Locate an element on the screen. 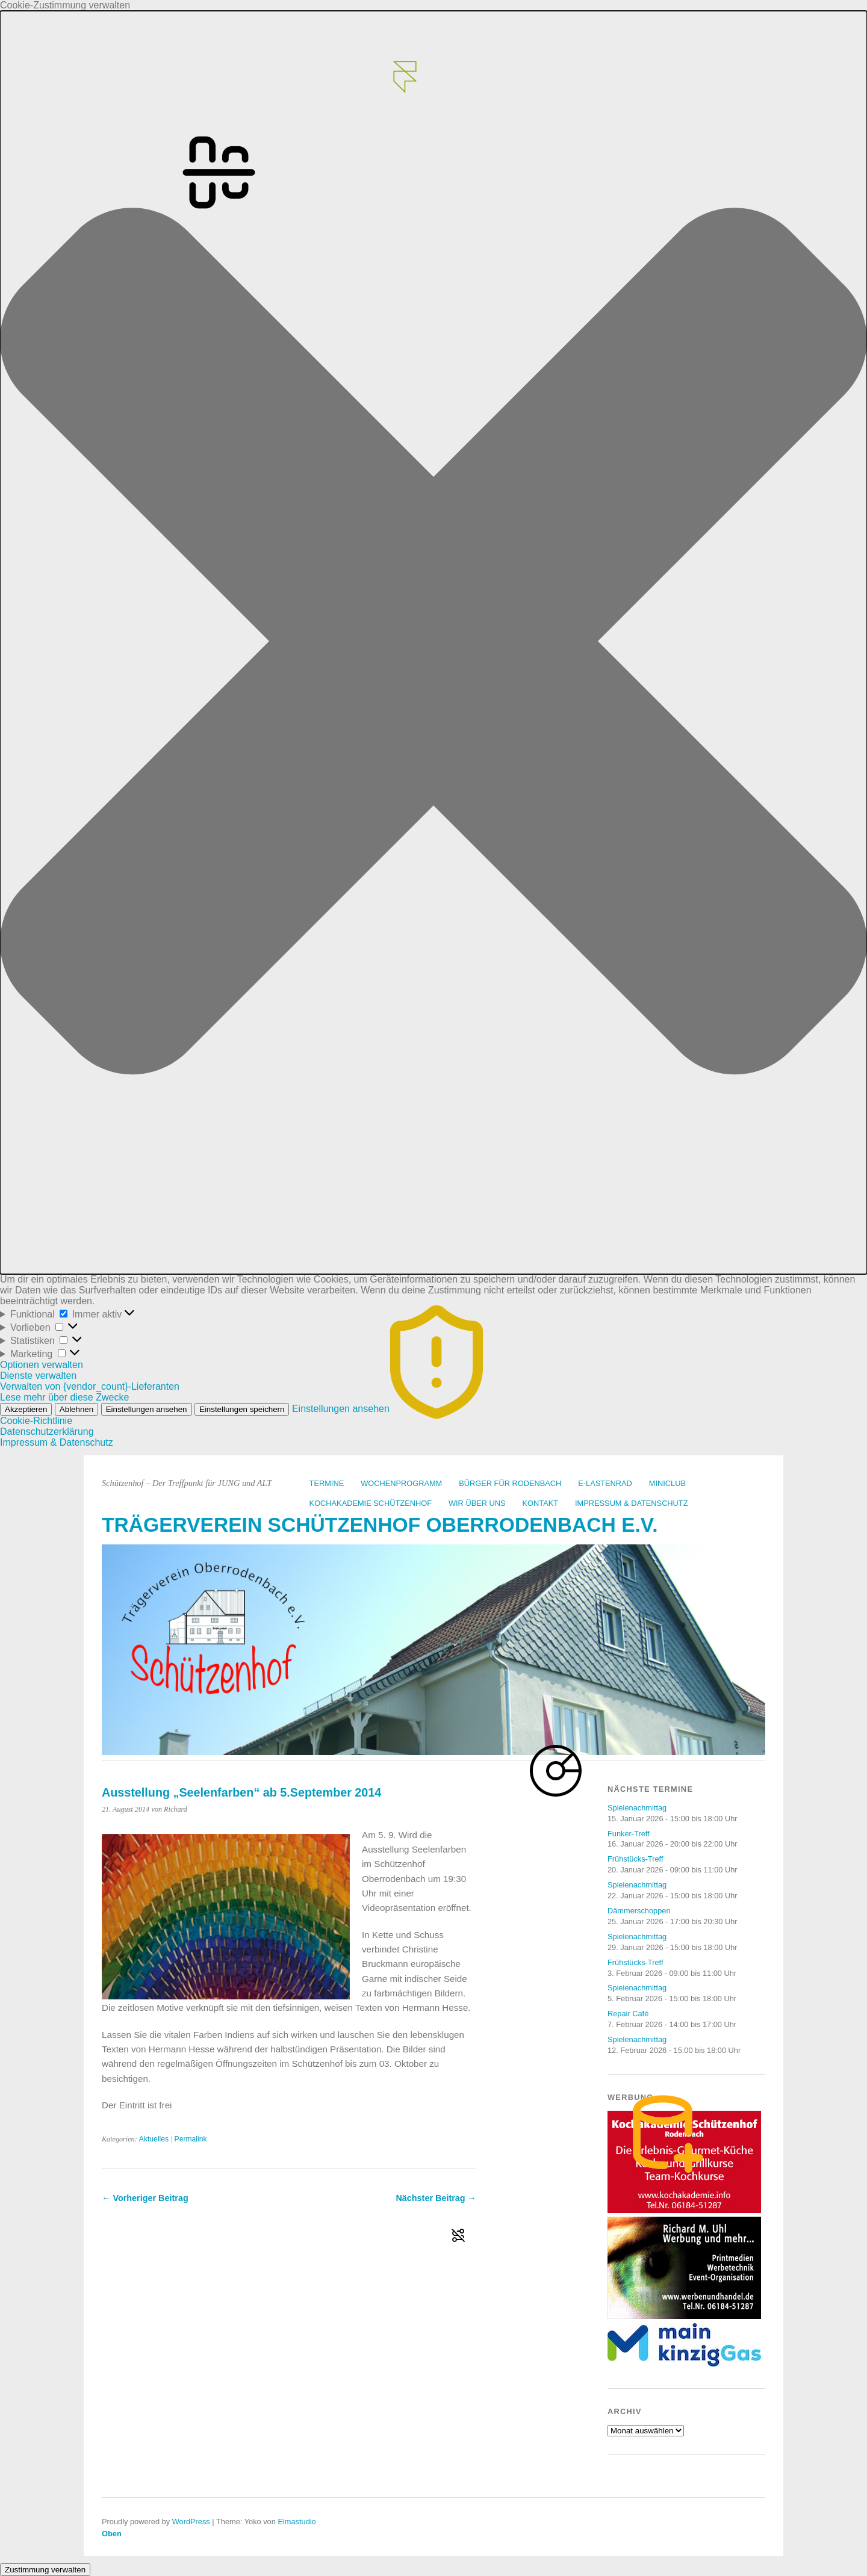  add a new database or storage container is located at coordinates (662, 2132).